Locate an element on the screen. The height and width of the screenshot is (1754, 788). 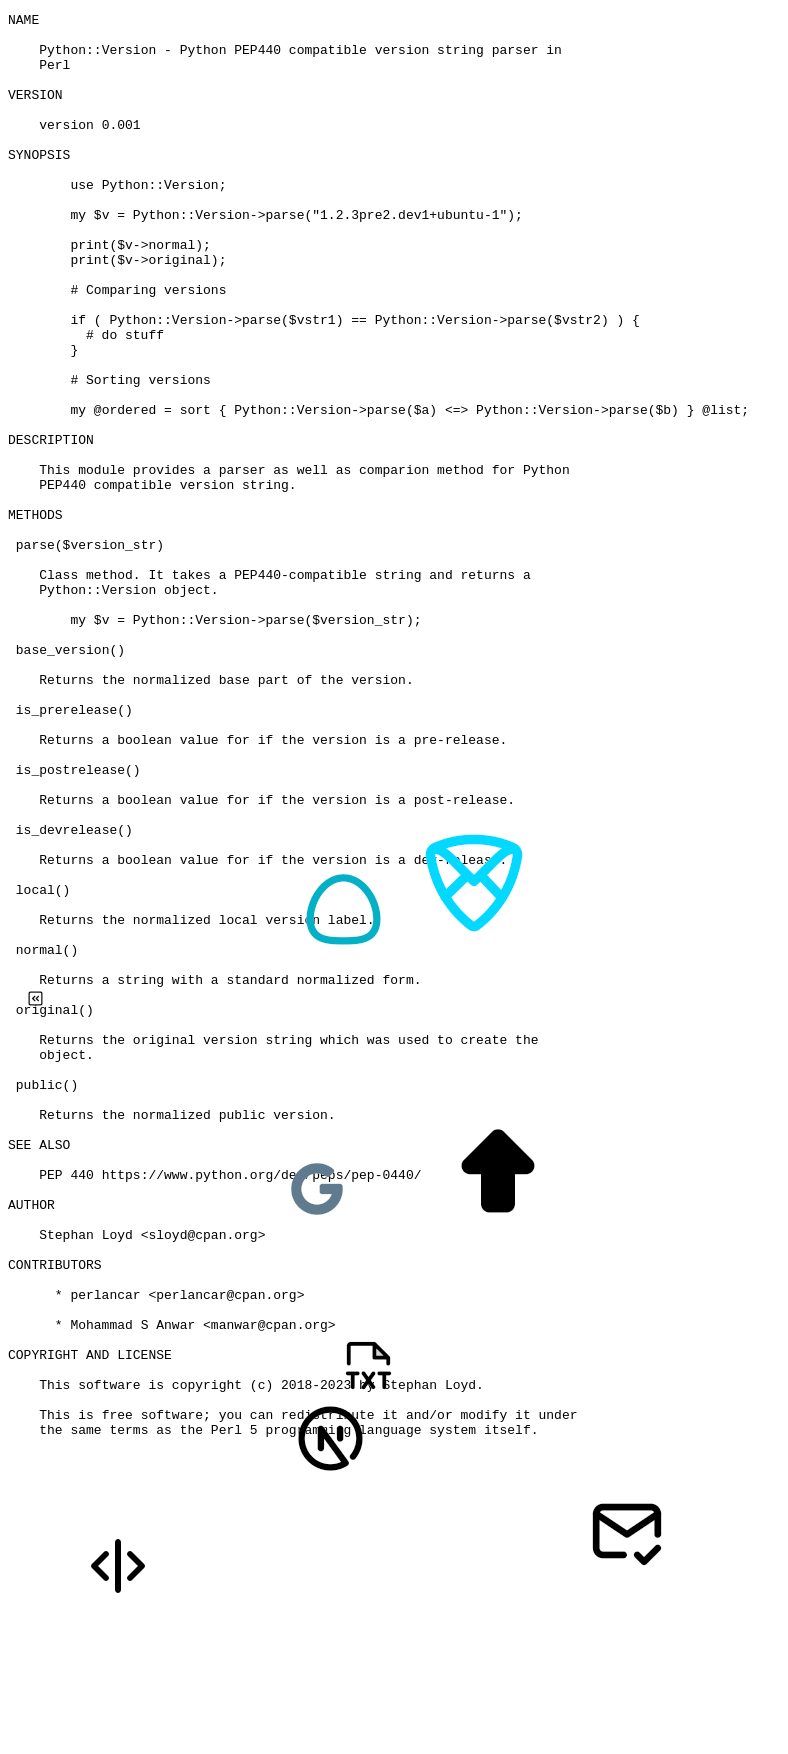
go back to previous section is located at coordinates (35, 998).